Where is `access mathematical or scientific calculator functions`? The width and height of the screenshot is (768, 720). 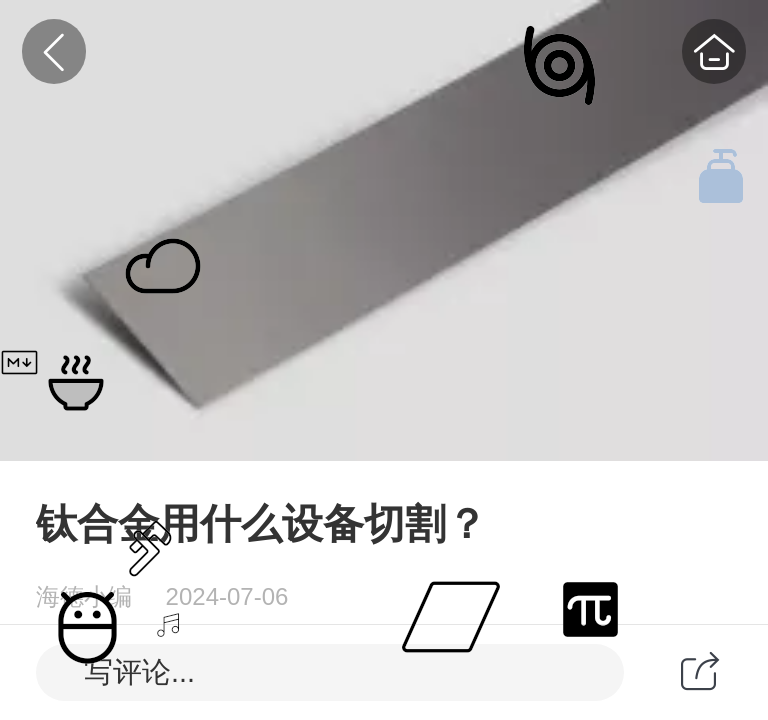 access mathematical or scientific calculator functions is located at coordinates (590, 609).